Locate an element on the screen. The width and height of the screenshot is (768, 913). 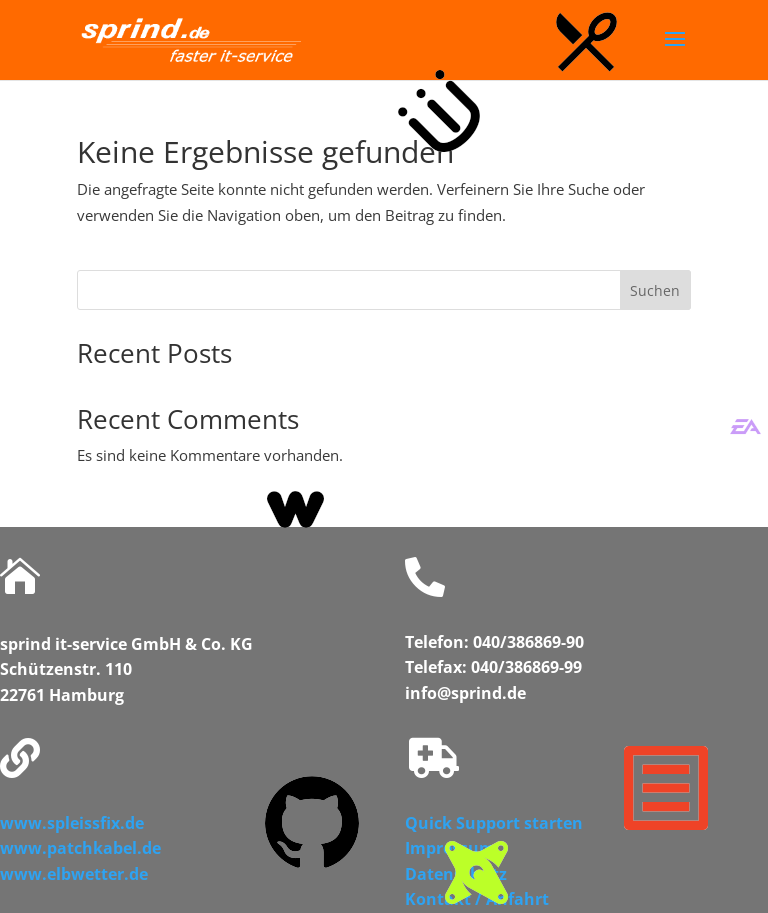
open webtrees genealogy application is located at coordinates (295, 509).